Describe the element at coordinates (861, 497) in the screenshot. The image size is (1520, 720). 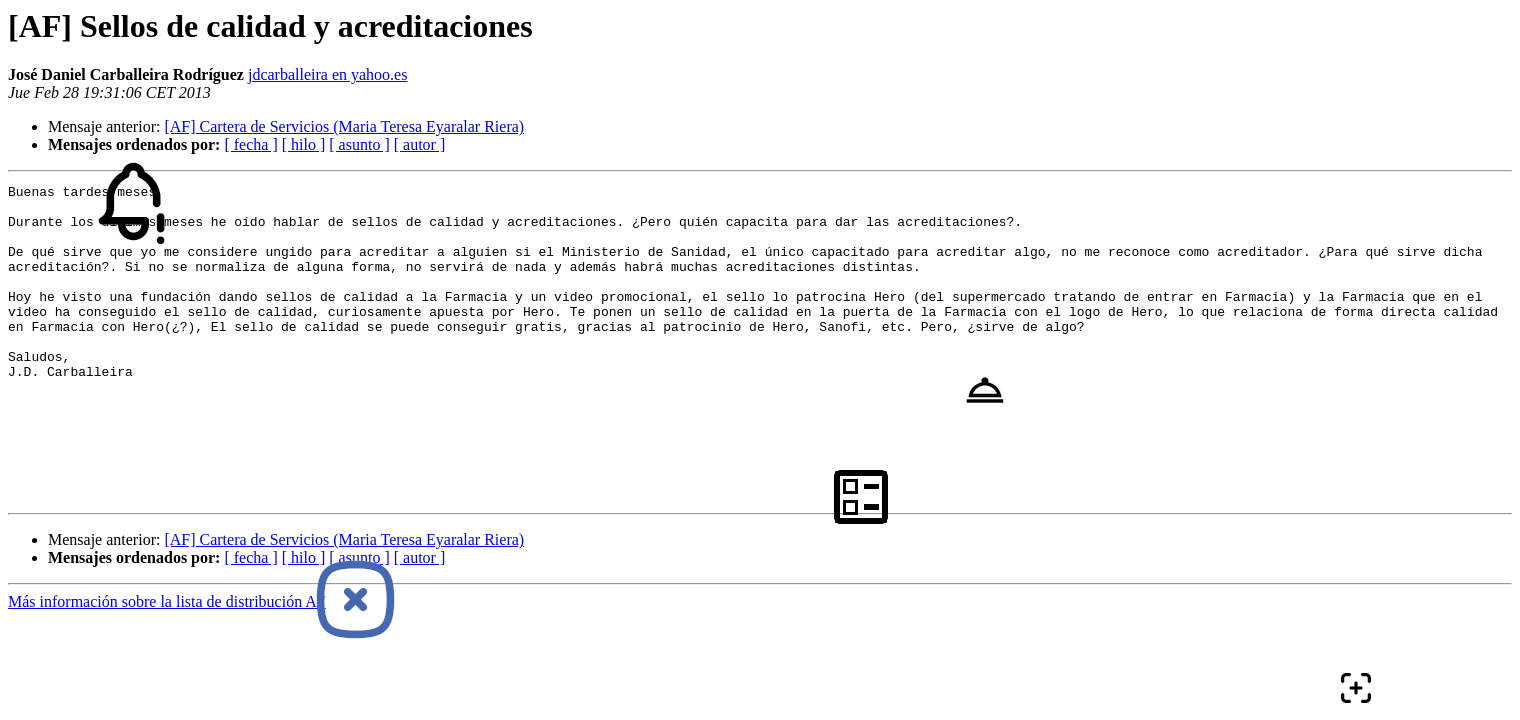
I see `view ballot or voting options` at that location.